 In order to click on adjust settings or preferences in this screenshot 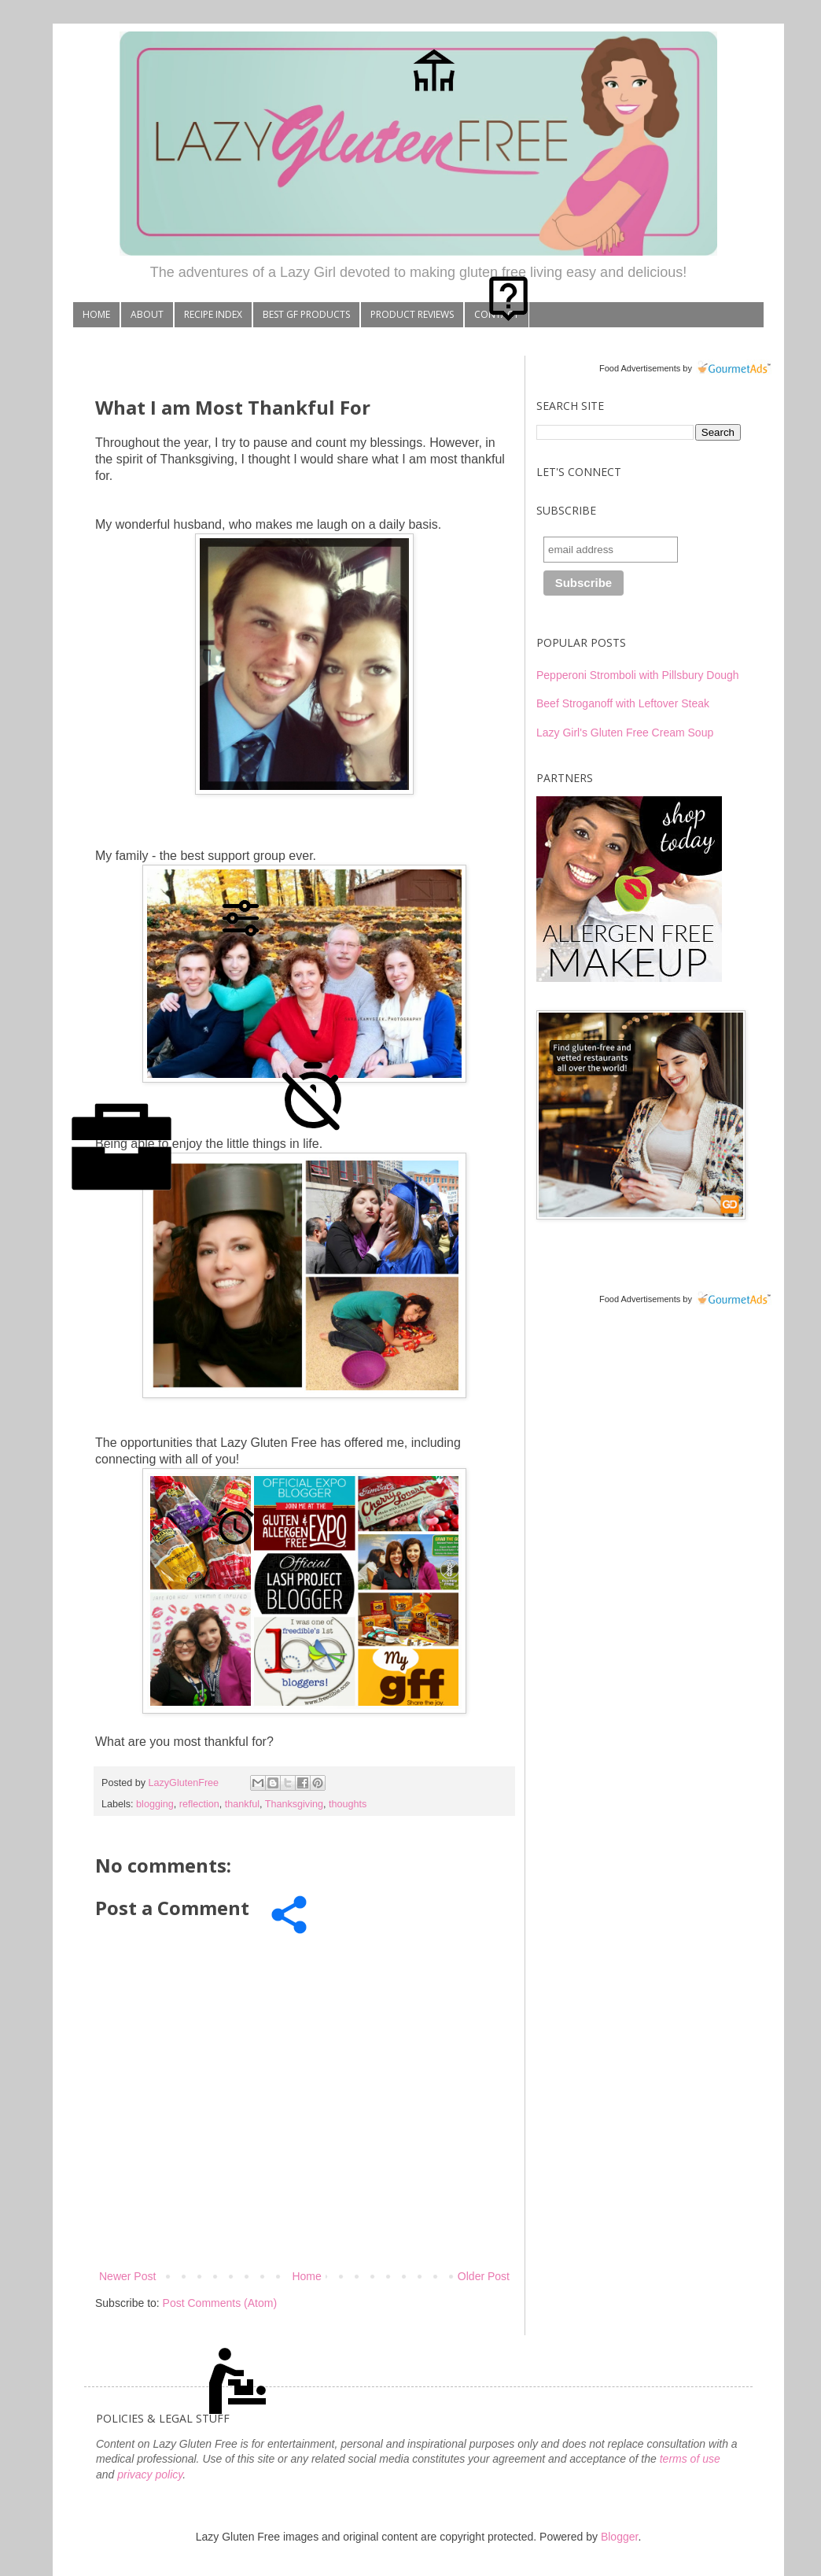, I will do `click(241, 918)`.